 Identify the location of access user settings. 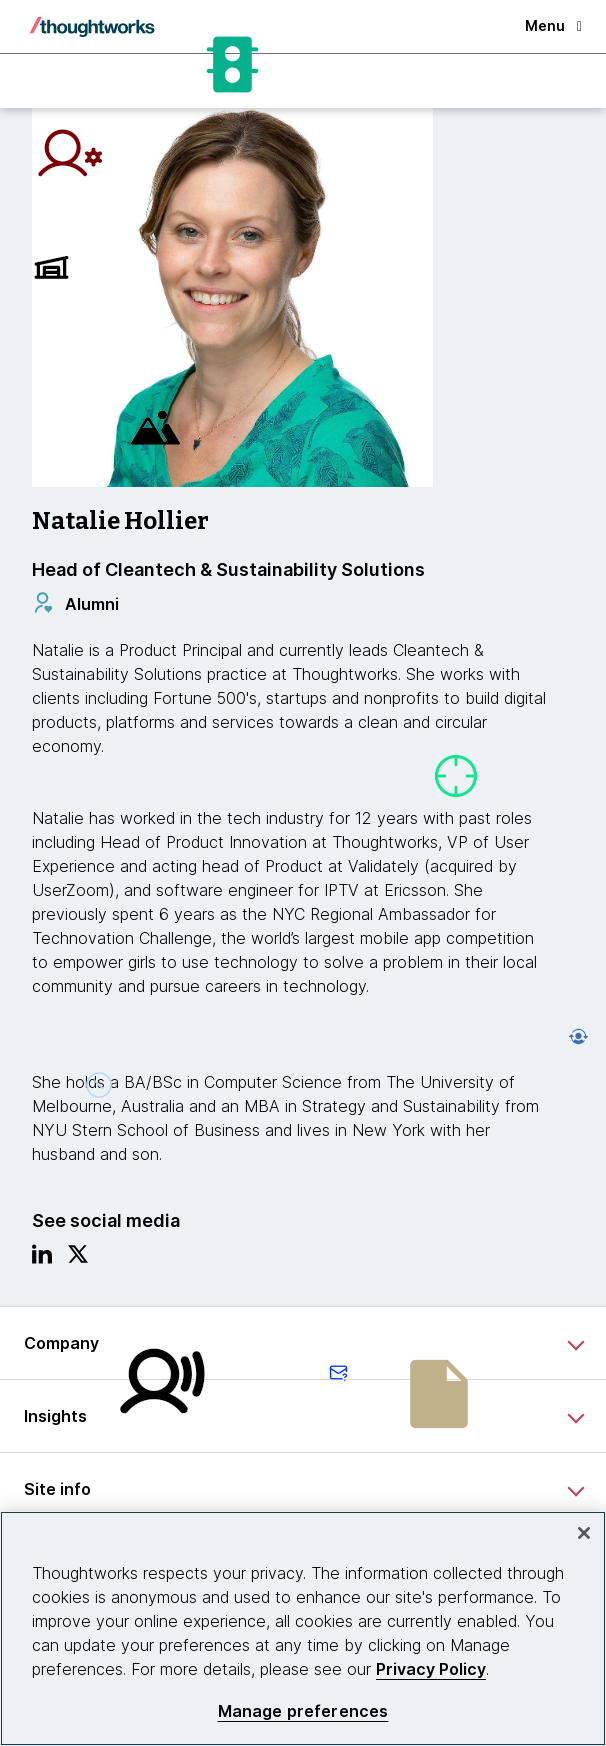
(68, 155).